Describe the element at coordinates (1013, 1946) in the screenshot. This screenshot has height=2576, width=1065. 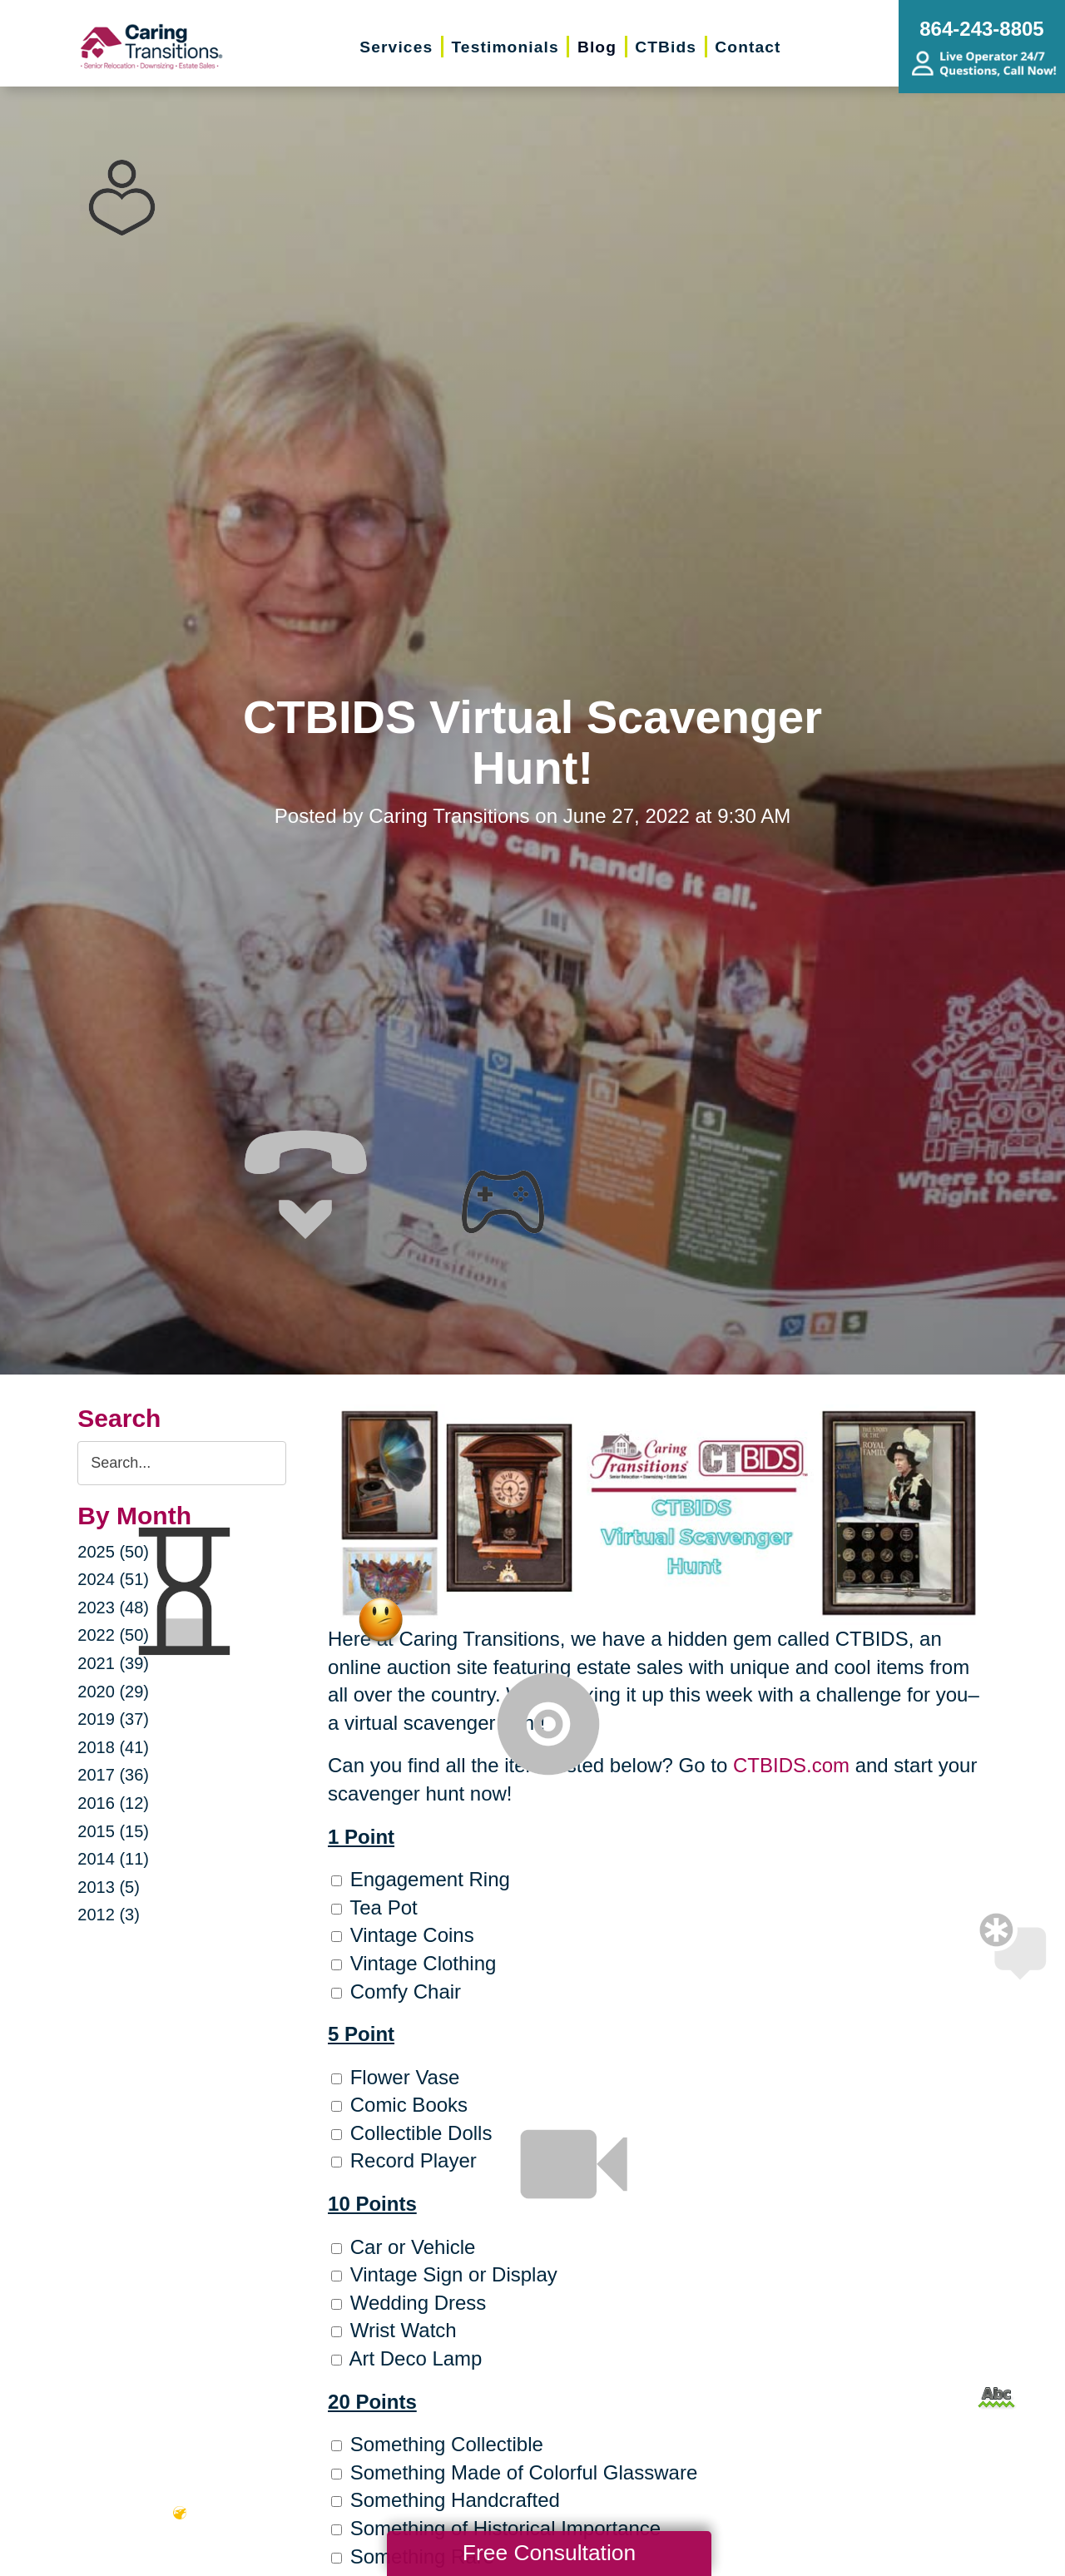
I see `configure notification settings` at that location.